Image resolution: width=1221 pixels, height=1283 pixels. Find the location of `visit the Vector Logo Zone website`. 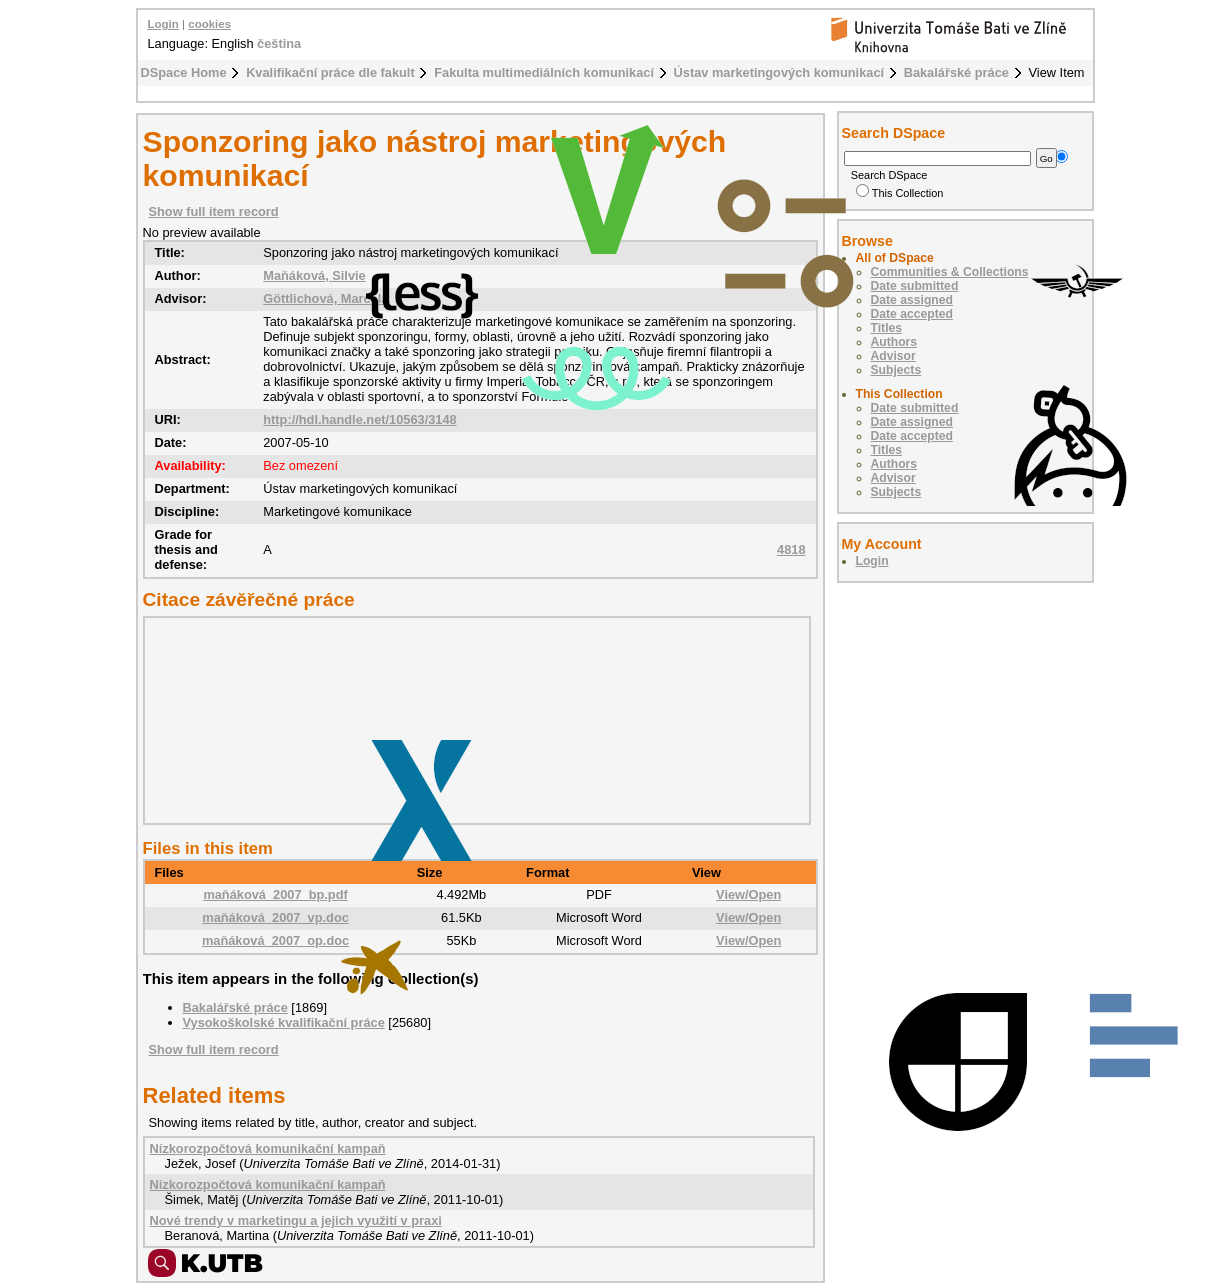

visit the Vector Logo Zone website is located at coordinates (607, 189).